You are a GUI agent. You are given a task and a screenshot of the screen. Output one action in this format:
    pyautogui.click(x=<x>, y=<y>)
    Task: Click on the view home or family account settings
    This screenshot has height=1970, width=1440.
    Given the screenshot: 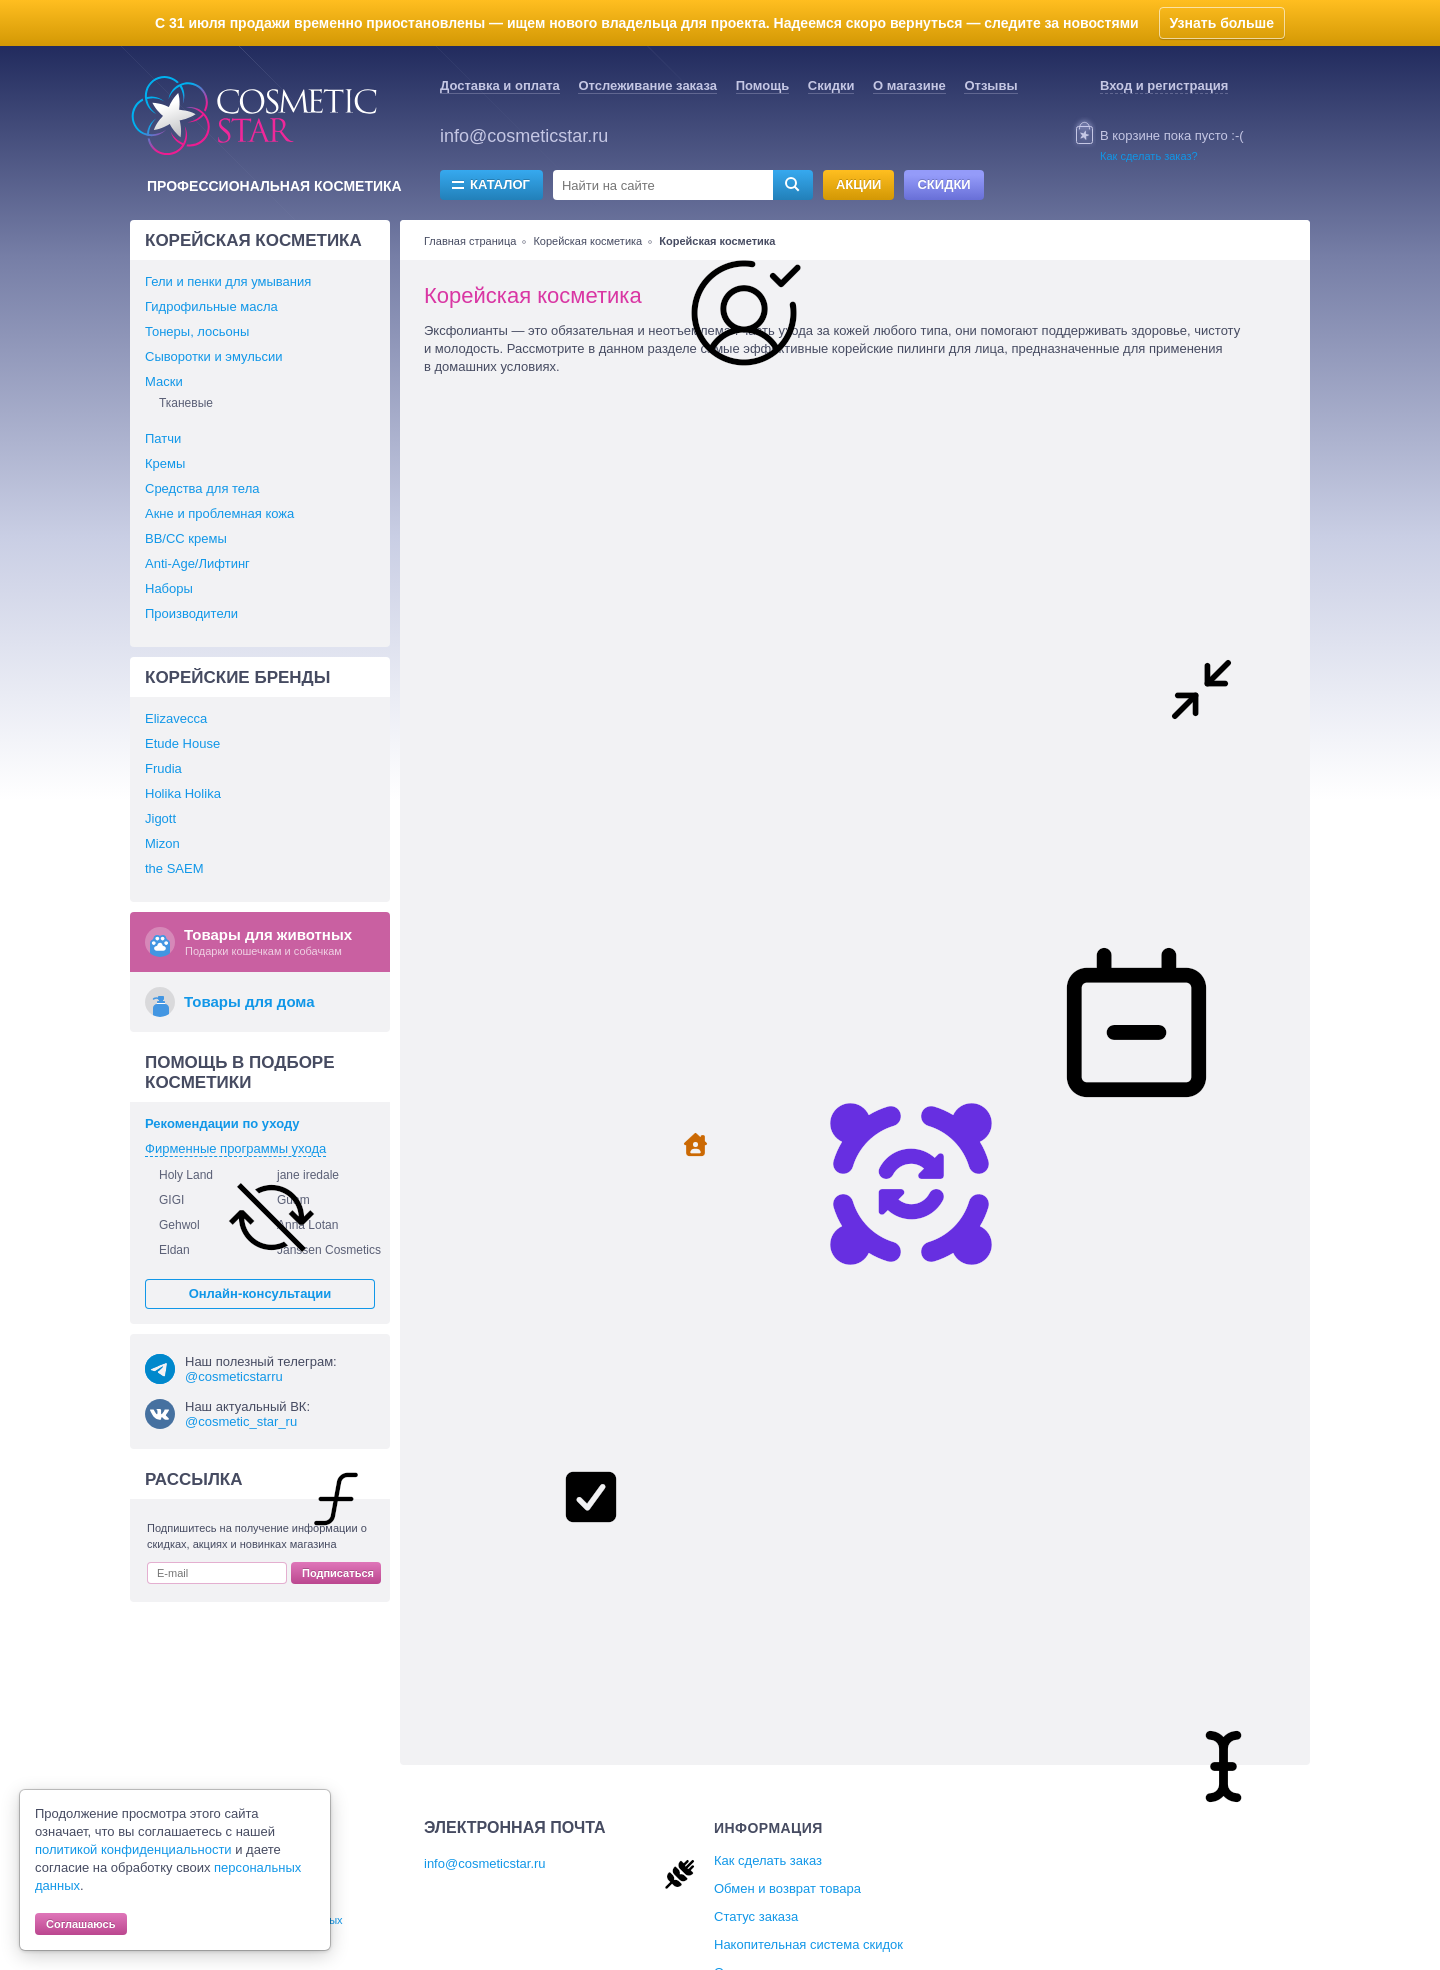 What is the action you would take?
    pyautogui.click(x=695, y=1144)
    